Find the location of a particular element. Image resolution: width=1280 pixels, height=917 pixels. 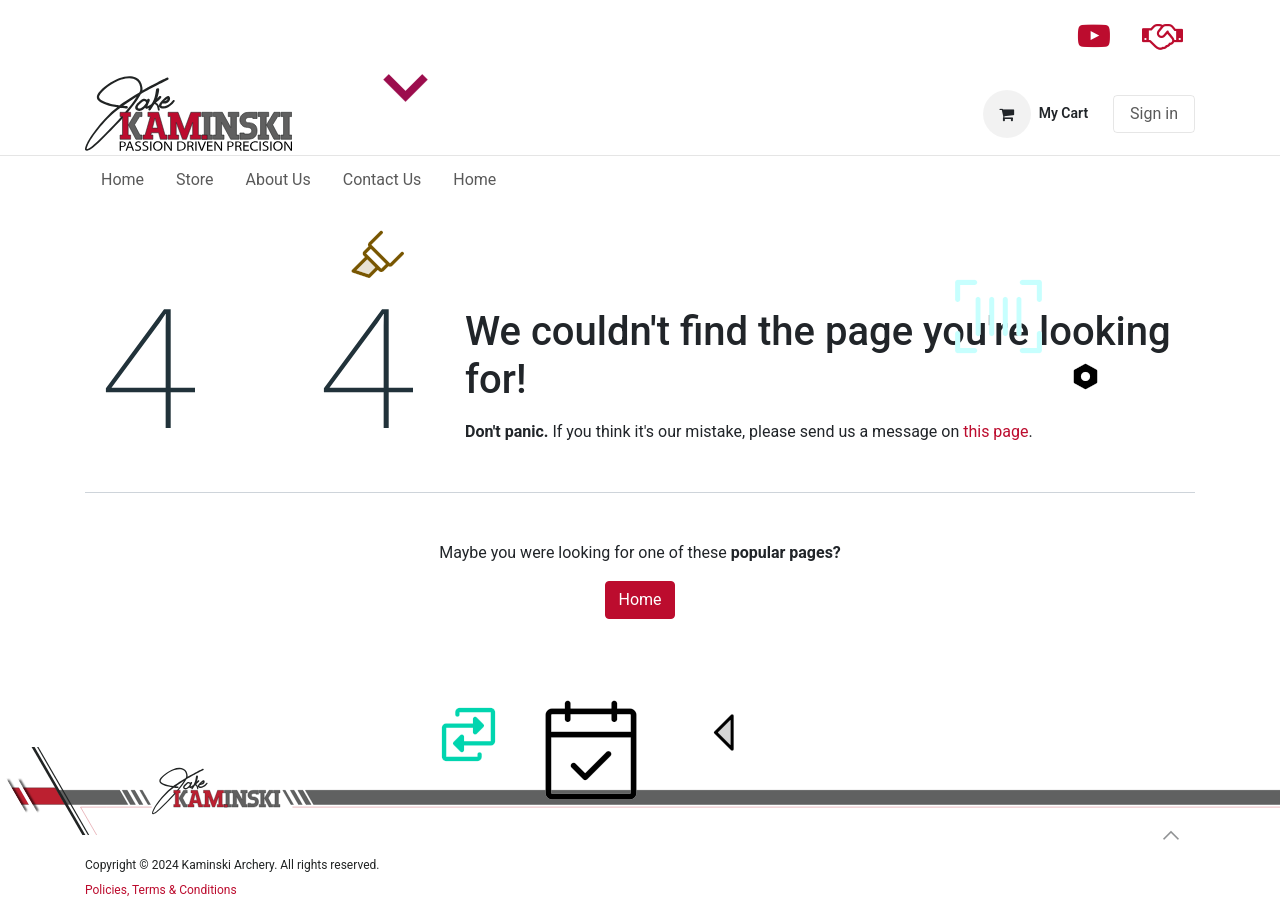

expand a dropdown menu is located at coordinates (405, 87).